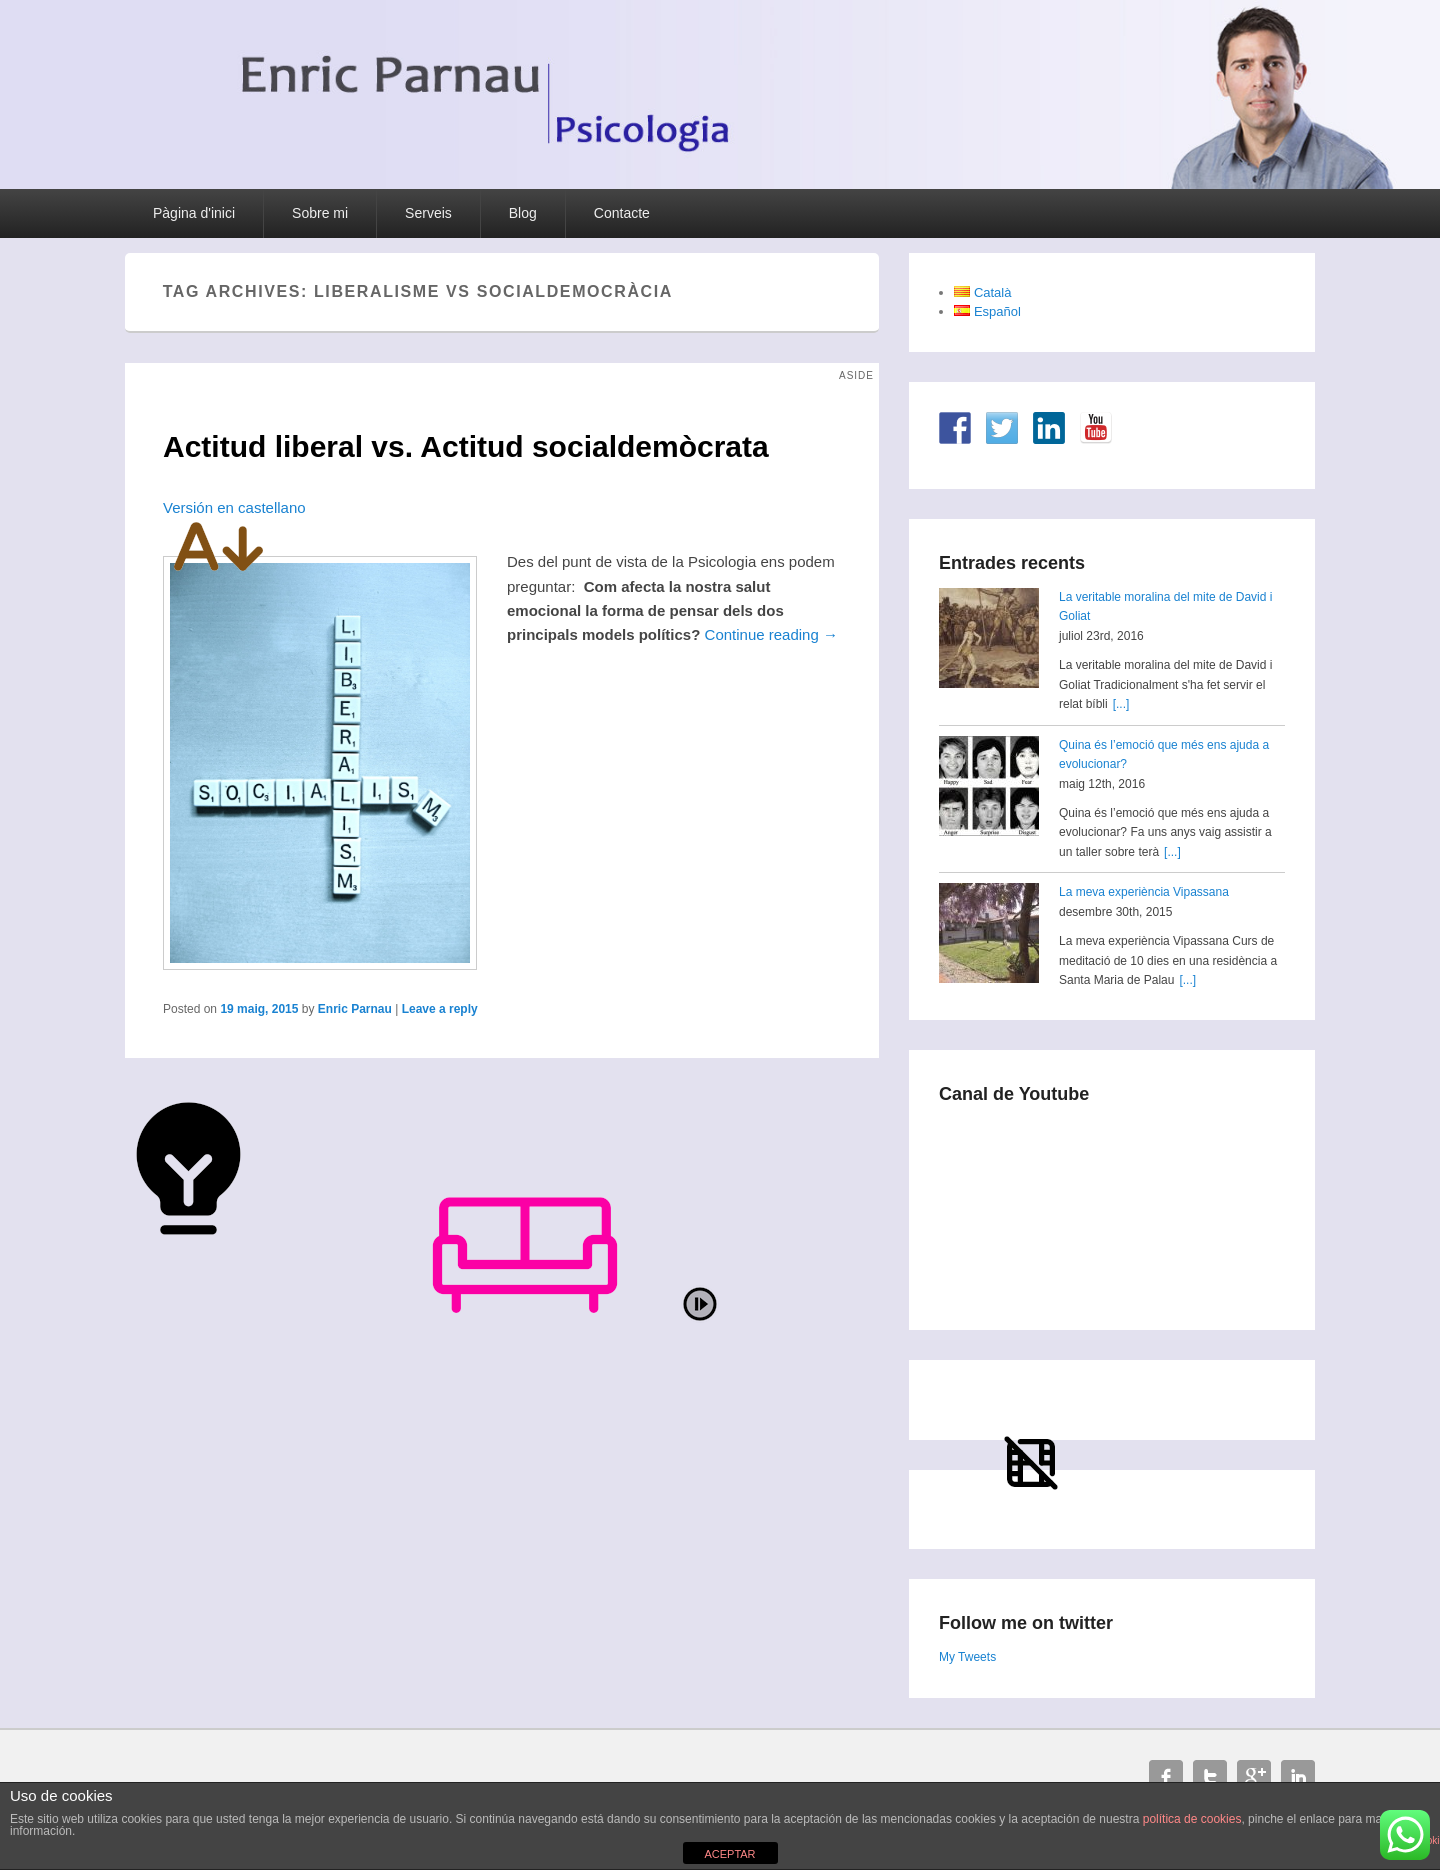 The image size is (1440, 1870). I want to click on video recording is disabled, so click(1031, 1463).